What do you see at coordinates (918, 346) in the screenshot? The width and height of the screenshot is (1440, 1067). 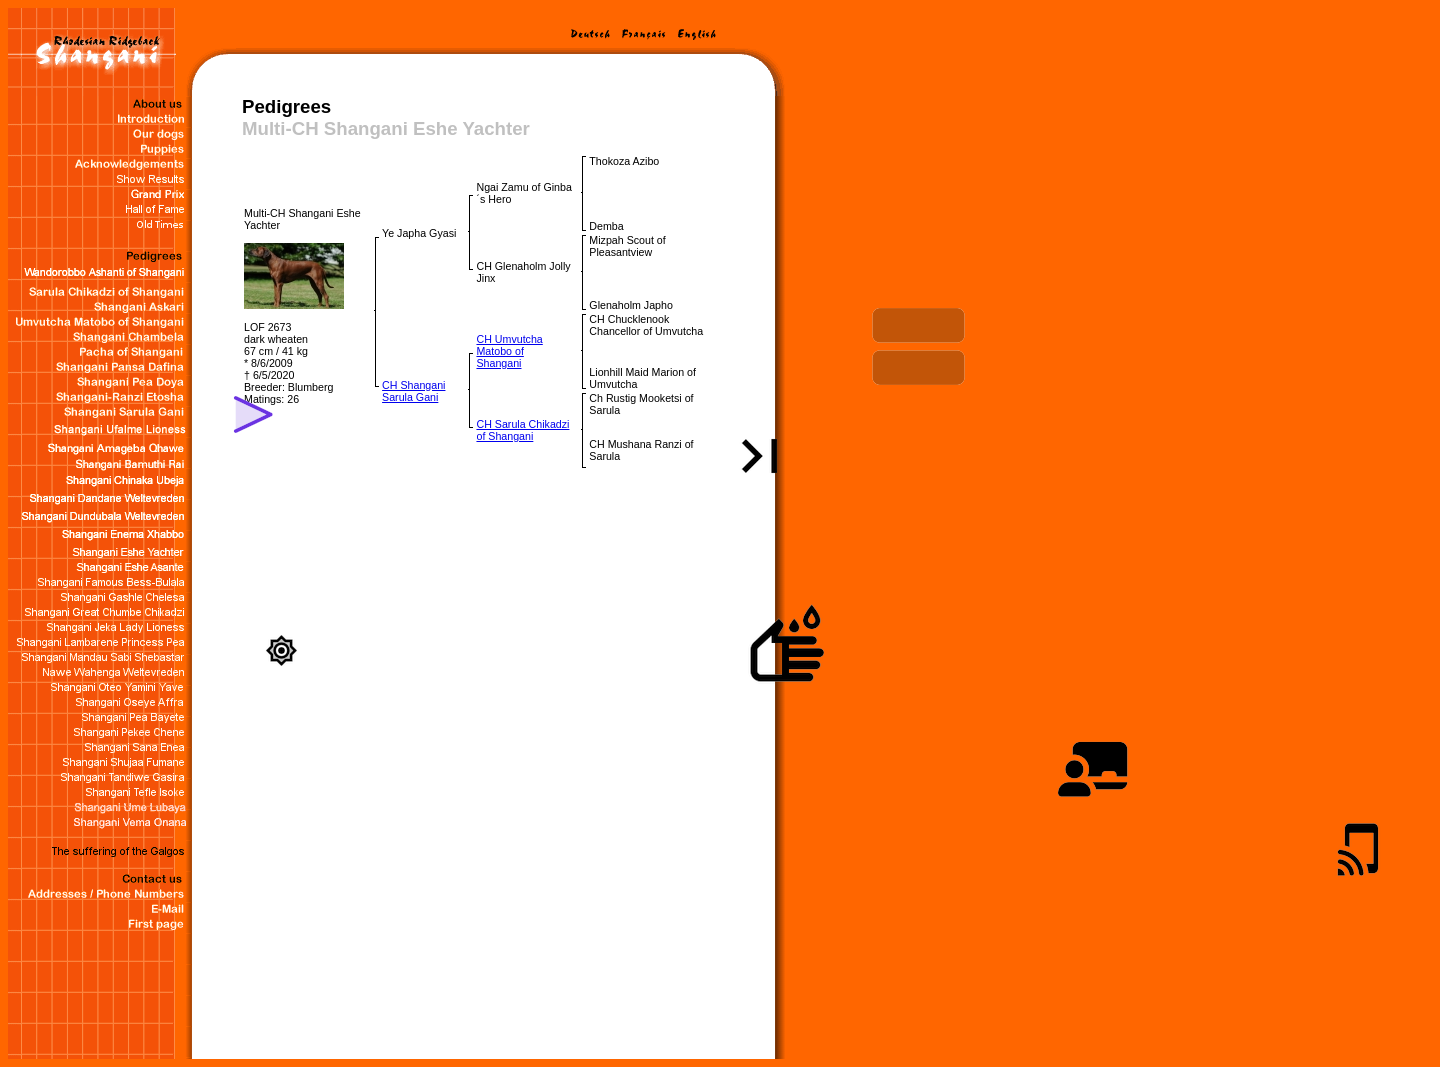 I see `switch to row layout view` at bounding box center [918, 346].